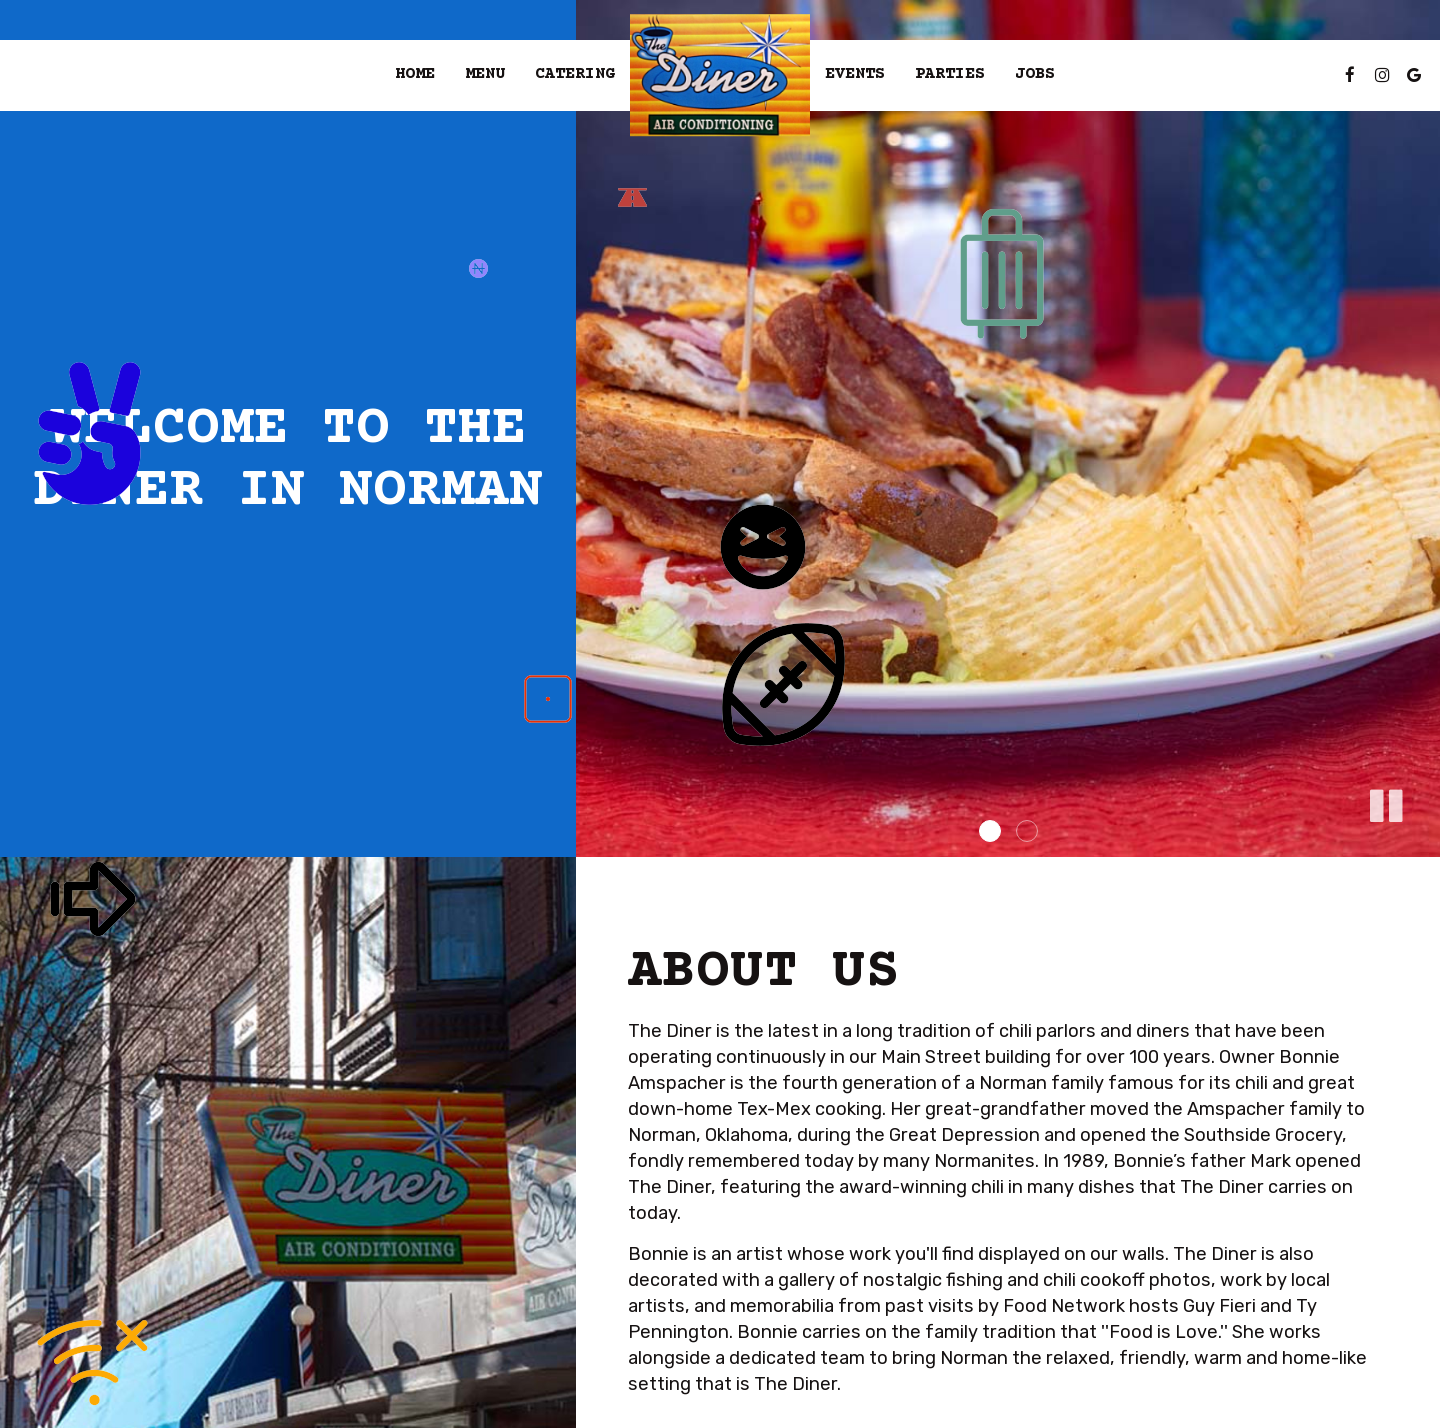 Image resolution: width=1440 pixels, height=1428 pixels. Describe the element at coordinates (548, 699) in the screenshot. I see `indicates a roll result of one` at that location.